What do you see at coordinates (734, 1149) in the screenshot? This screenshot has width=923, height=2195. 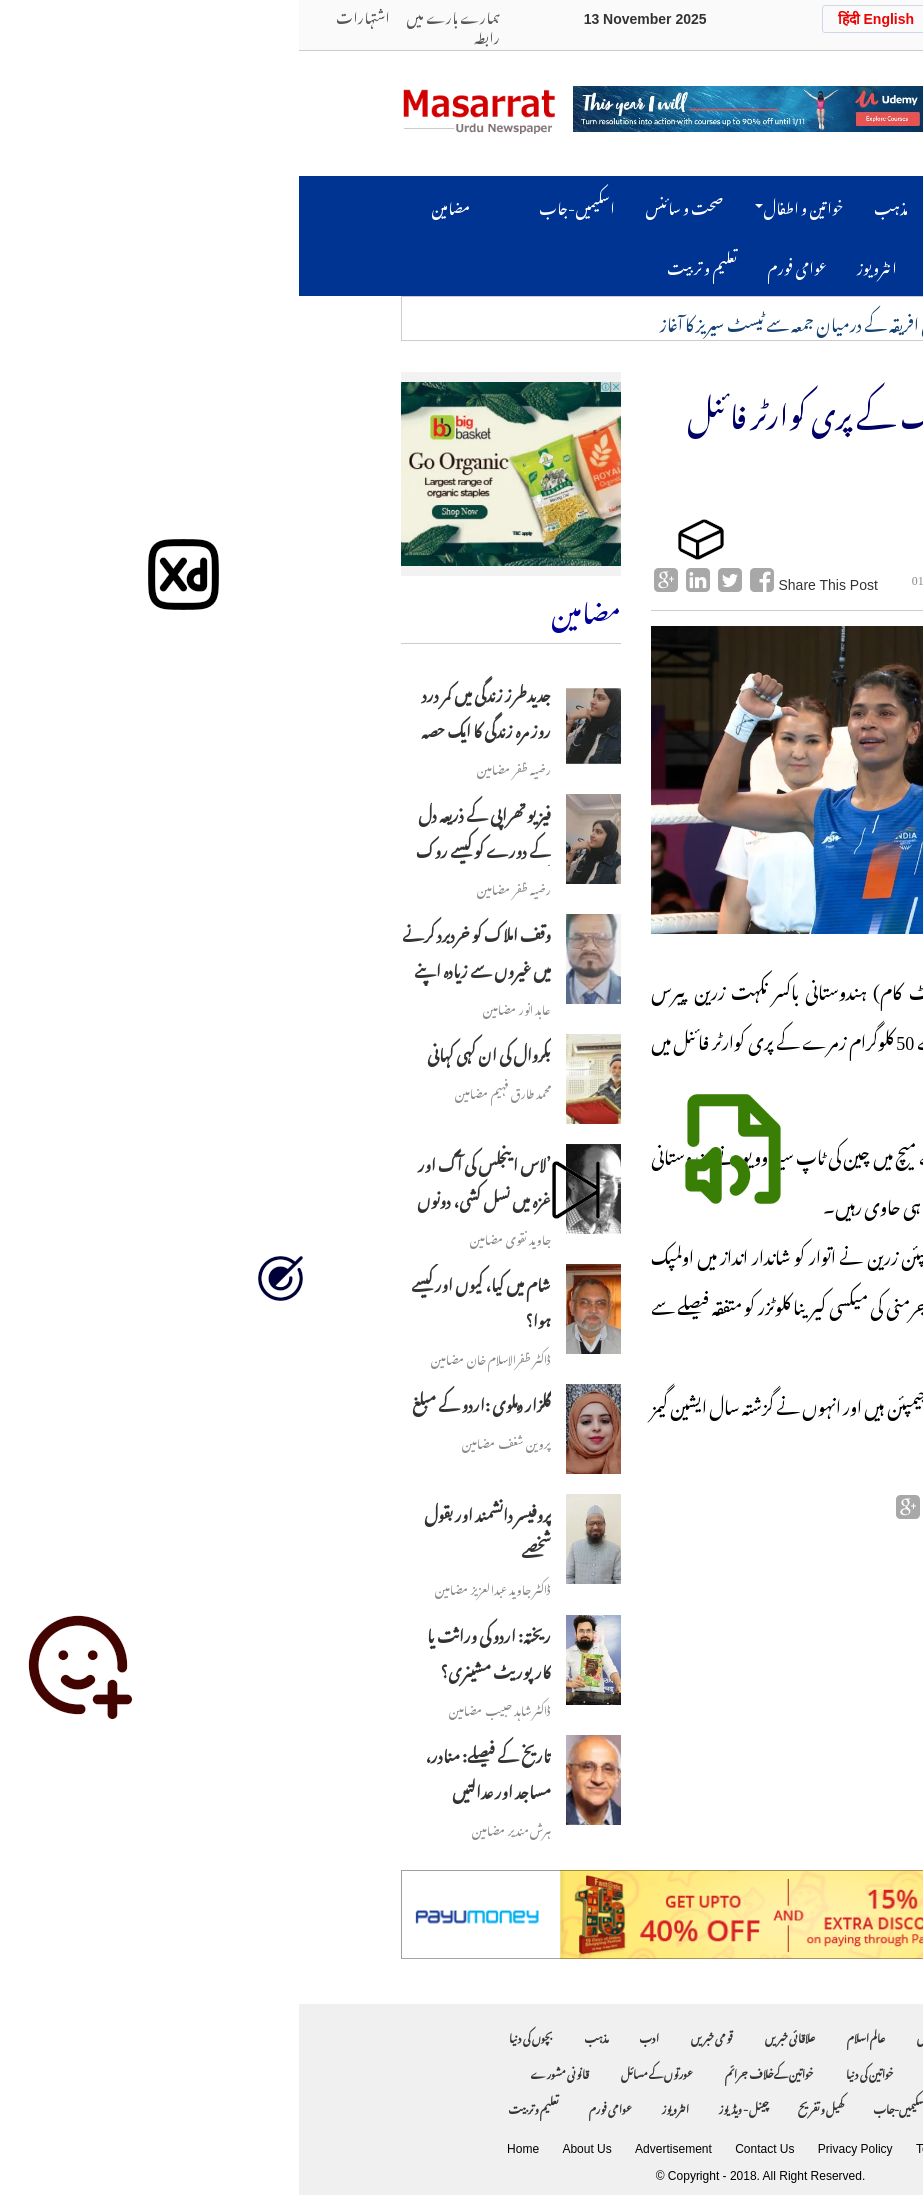 I see `open an audio file` at bounding box center [734, 1149].